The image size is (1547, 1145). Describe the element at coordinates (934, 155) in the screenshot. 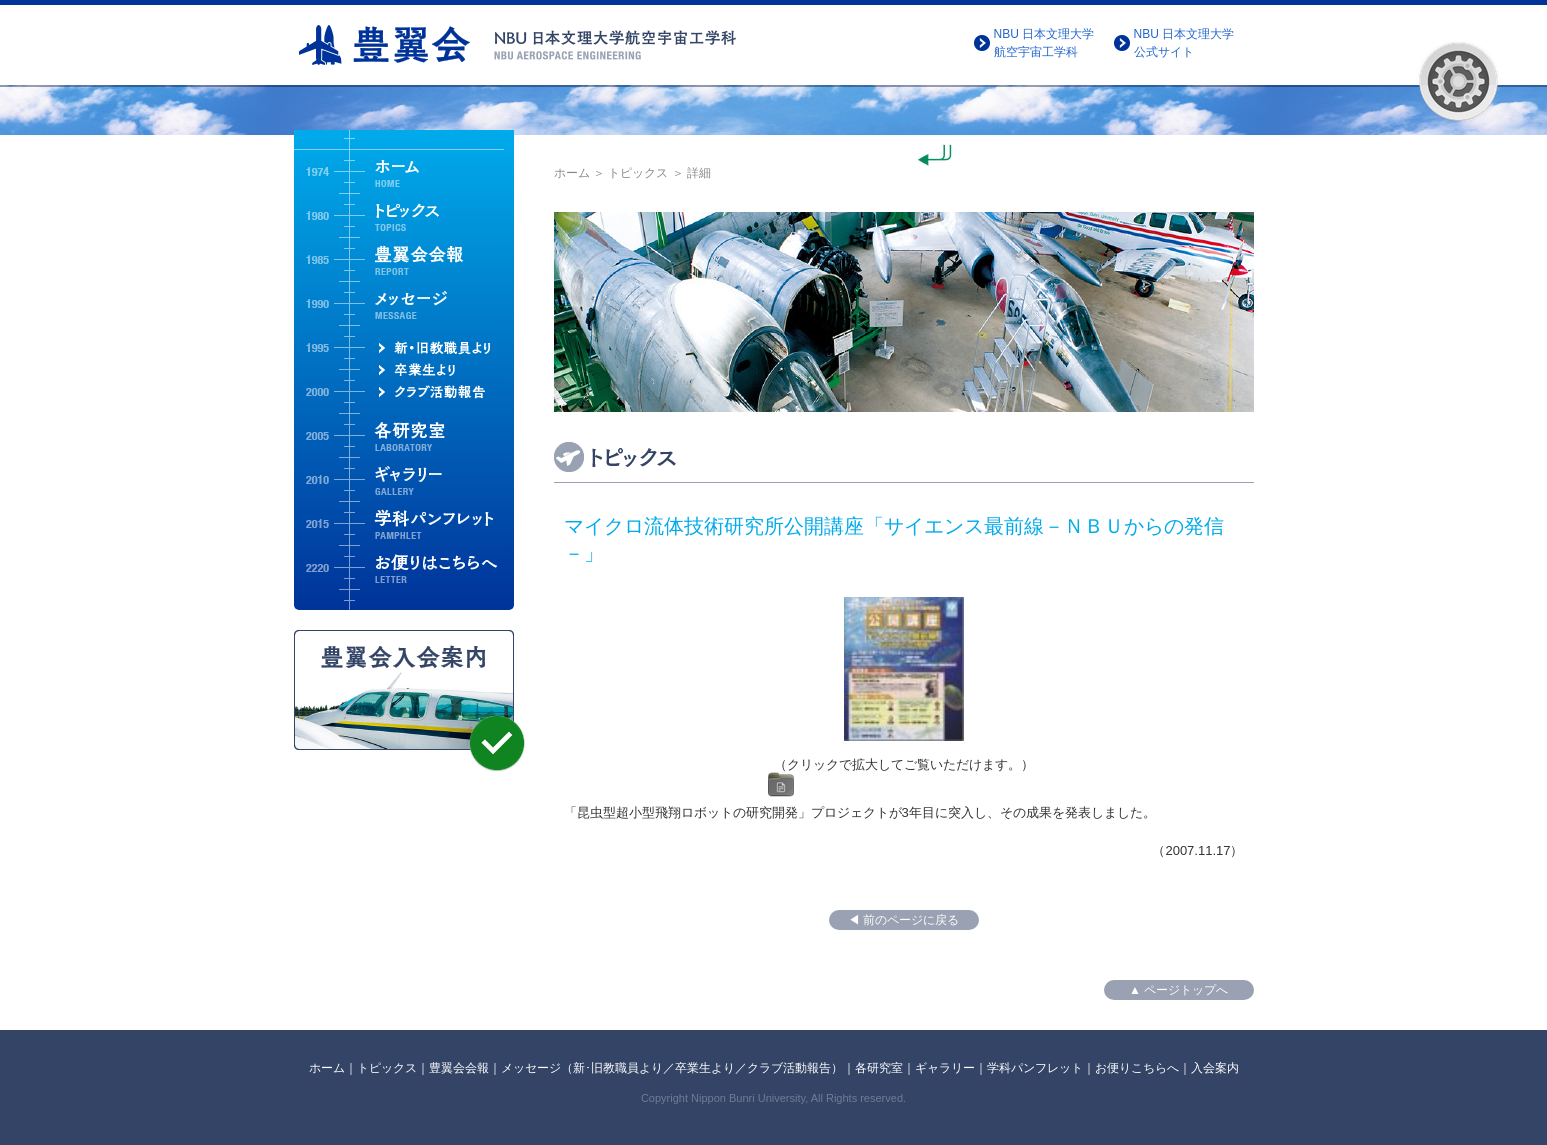

I see `reply to all recipients of an email` at that location.